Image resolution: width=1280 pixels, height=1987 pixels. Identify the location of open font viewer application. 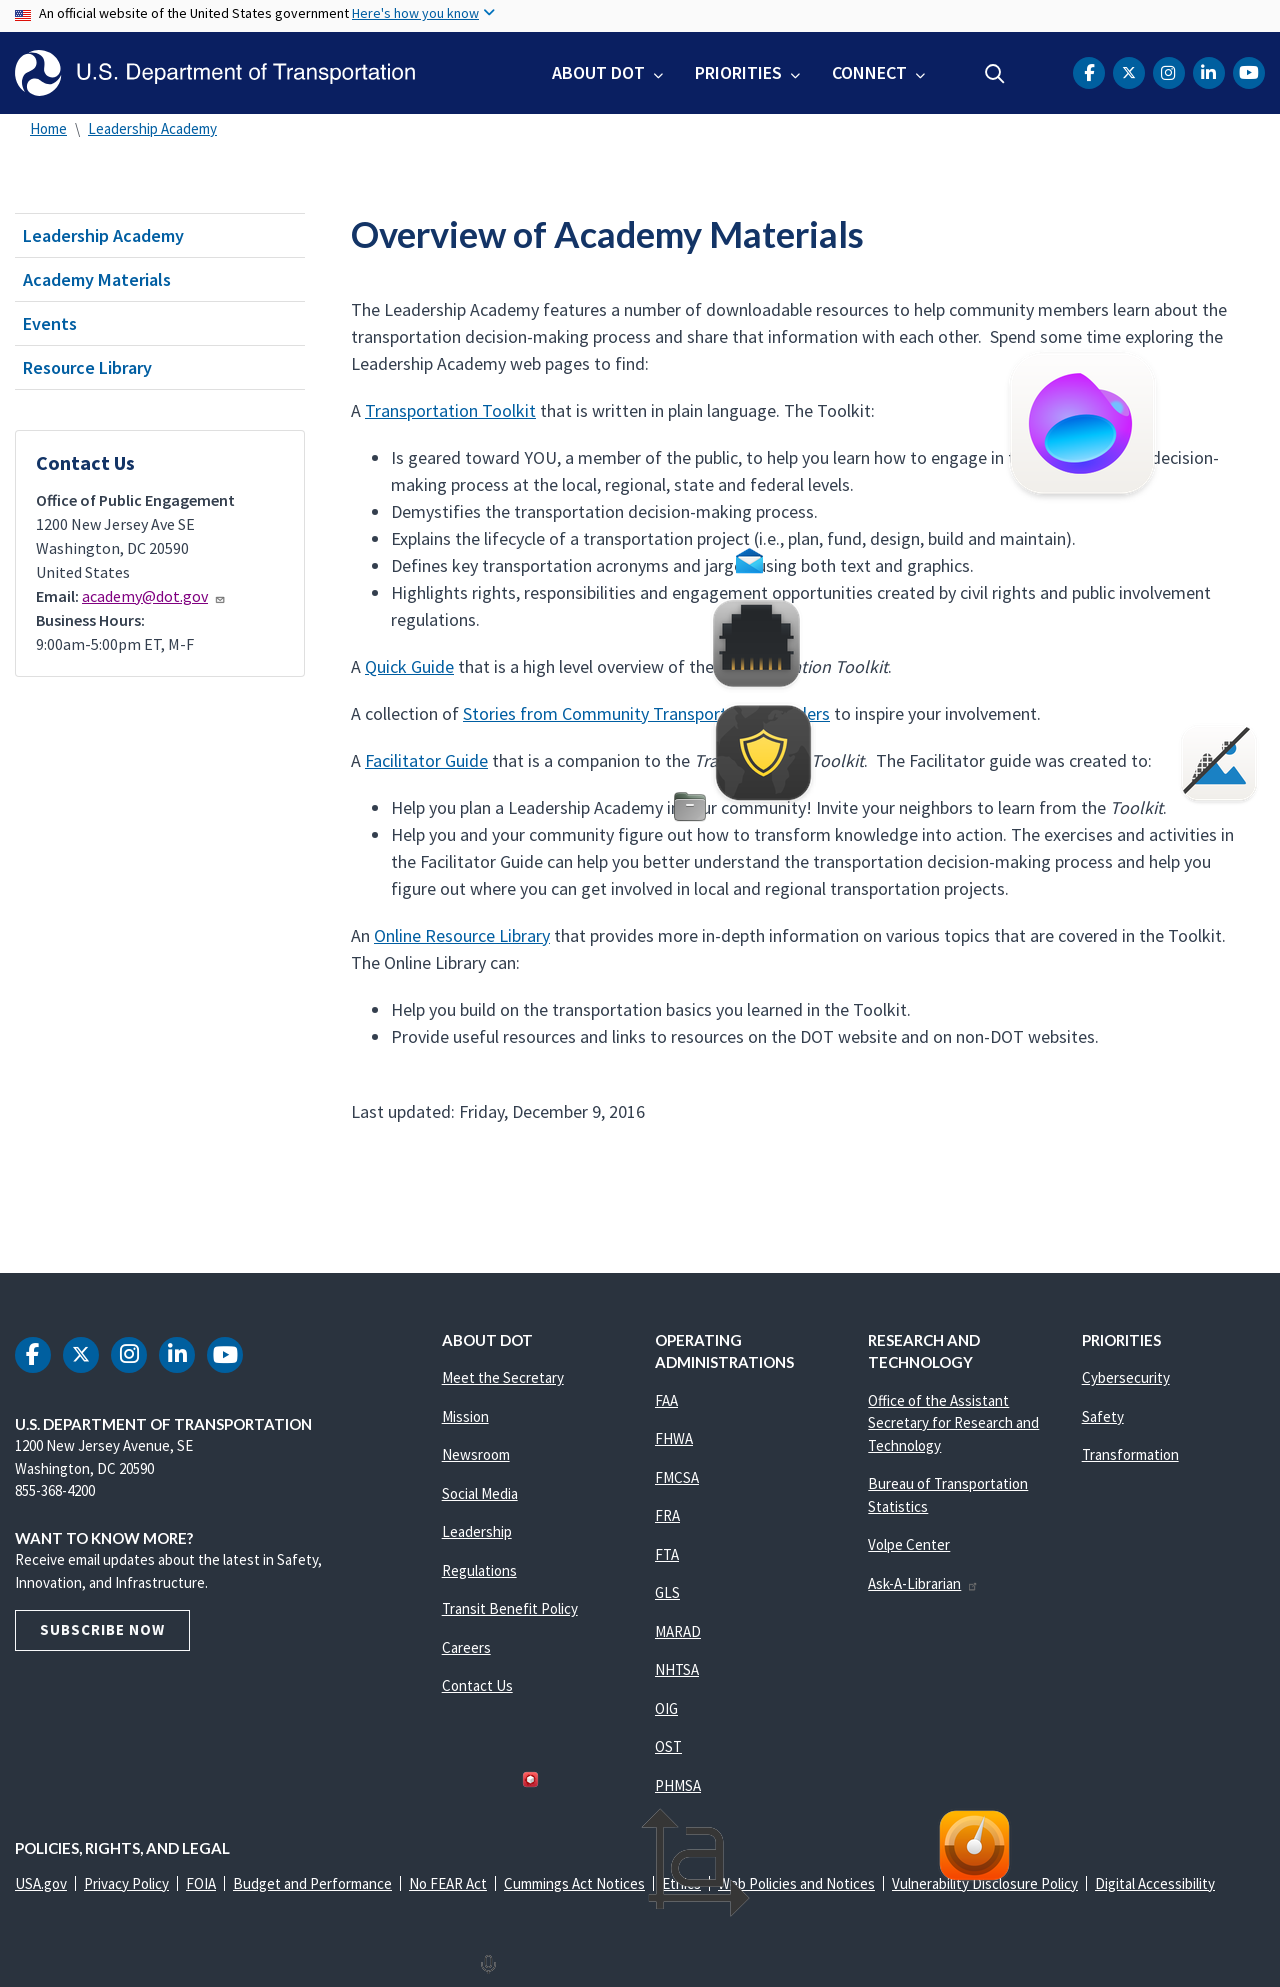
(693, 1864).